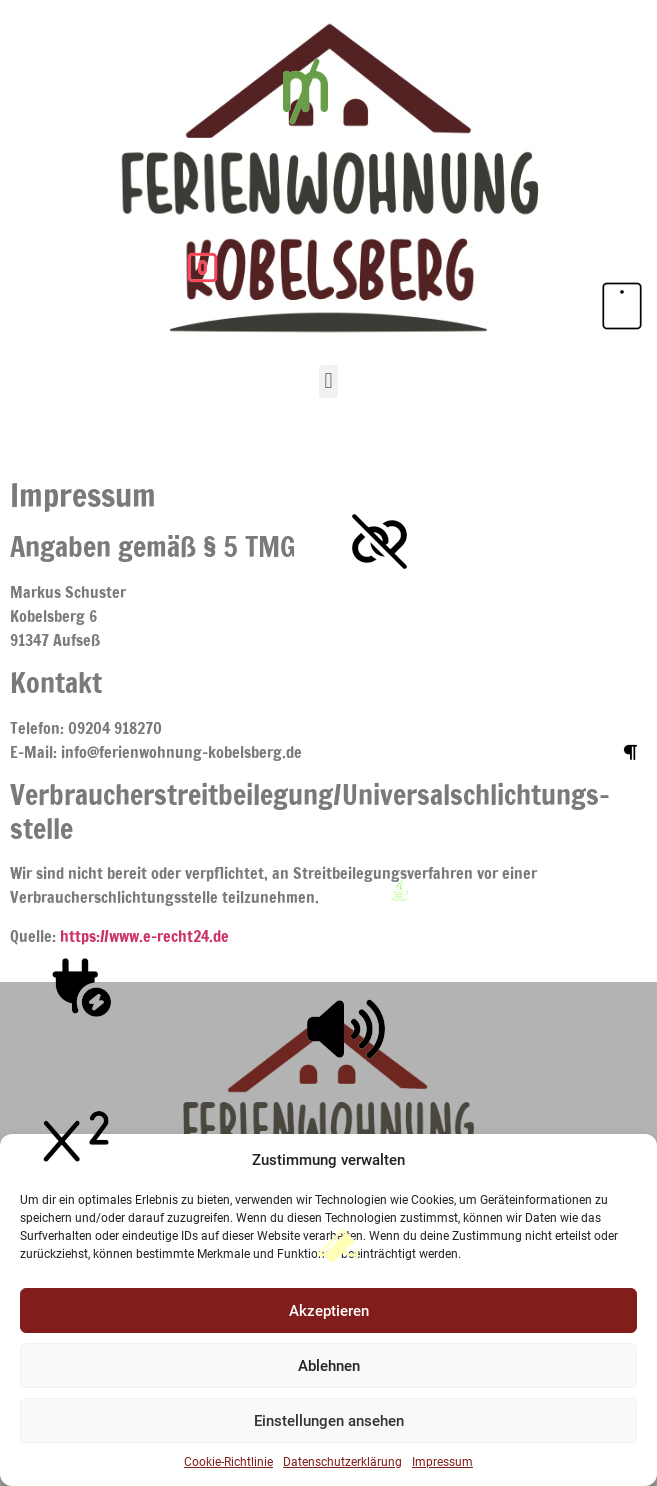 This screenshot has height=1486, width=657. I want to click on java programming language logo, so click(399, 889).